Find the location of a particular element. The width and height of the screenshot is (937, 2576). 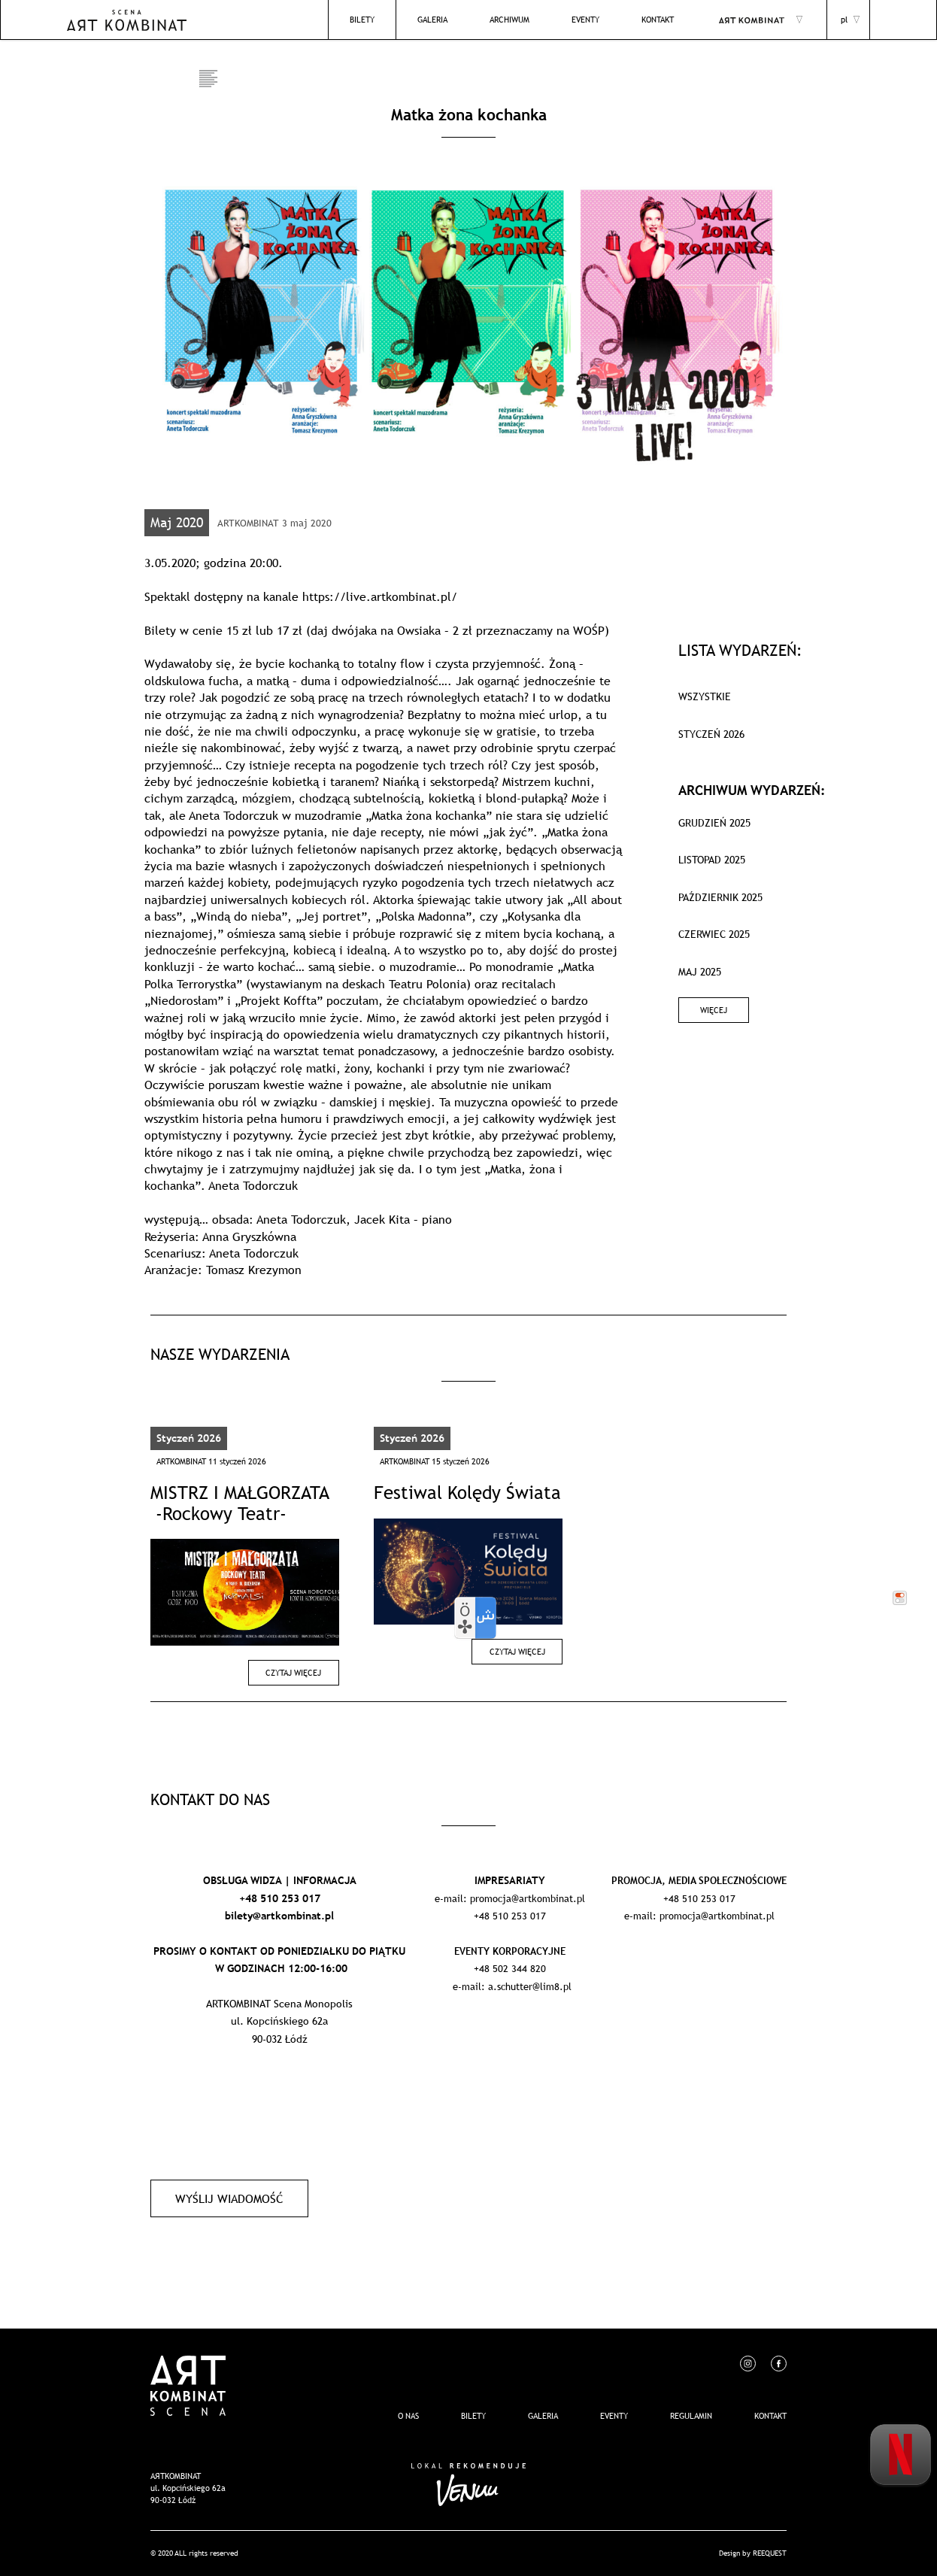

open character map application is located at coordinates (475, 1618).